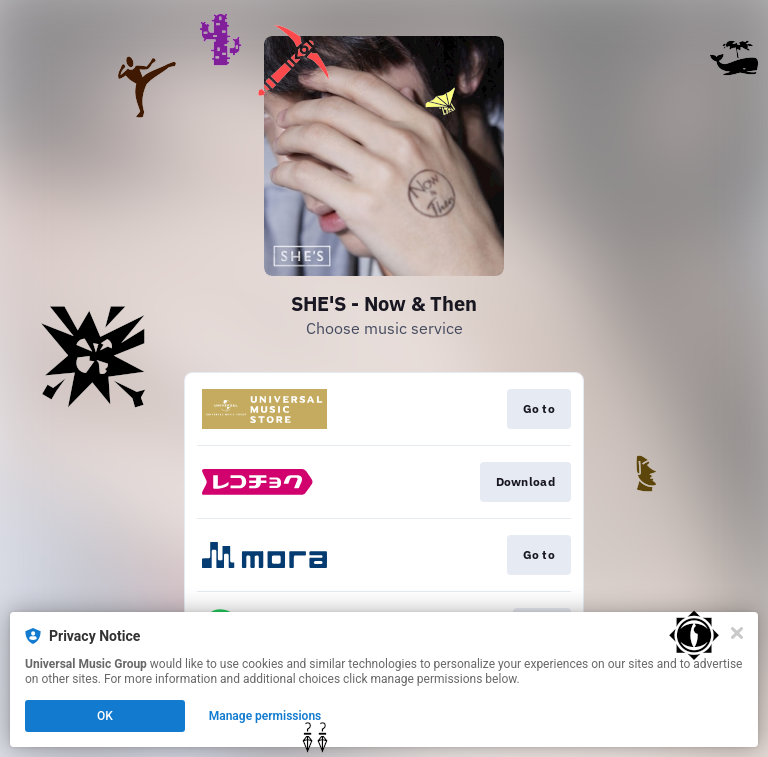 Image resolution: width=768 pixels, height=757 pixels. Describe the element at coordinates (215, 39) in the screenshot. I see `desert or arid environment indicator` at that location.